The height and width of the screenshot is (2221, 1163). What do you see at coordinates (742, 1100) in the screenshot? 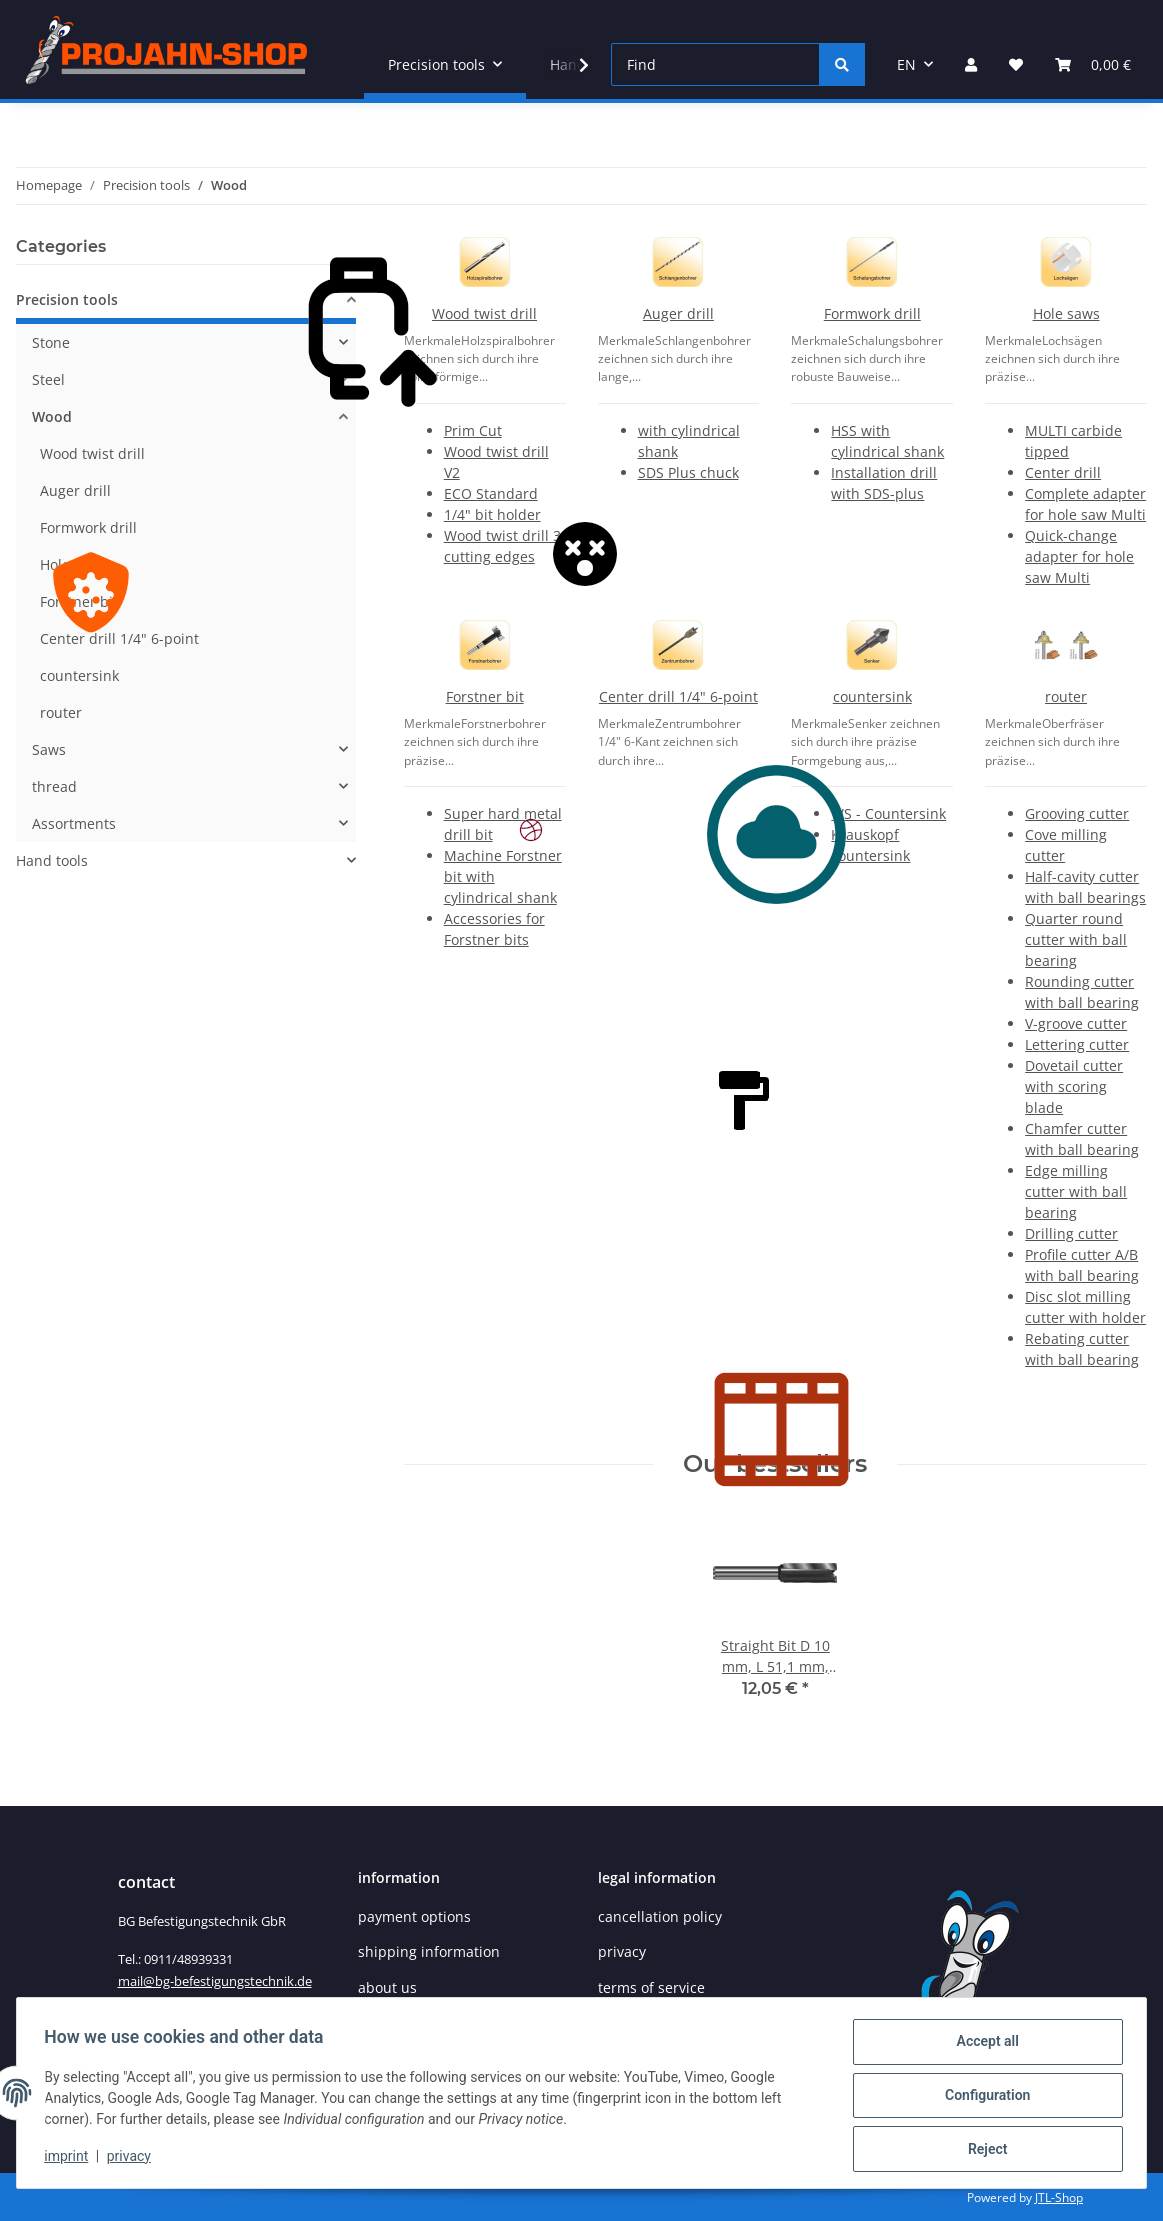
I see `apply formatting style to selected content` at bounding box center [742, 1100].